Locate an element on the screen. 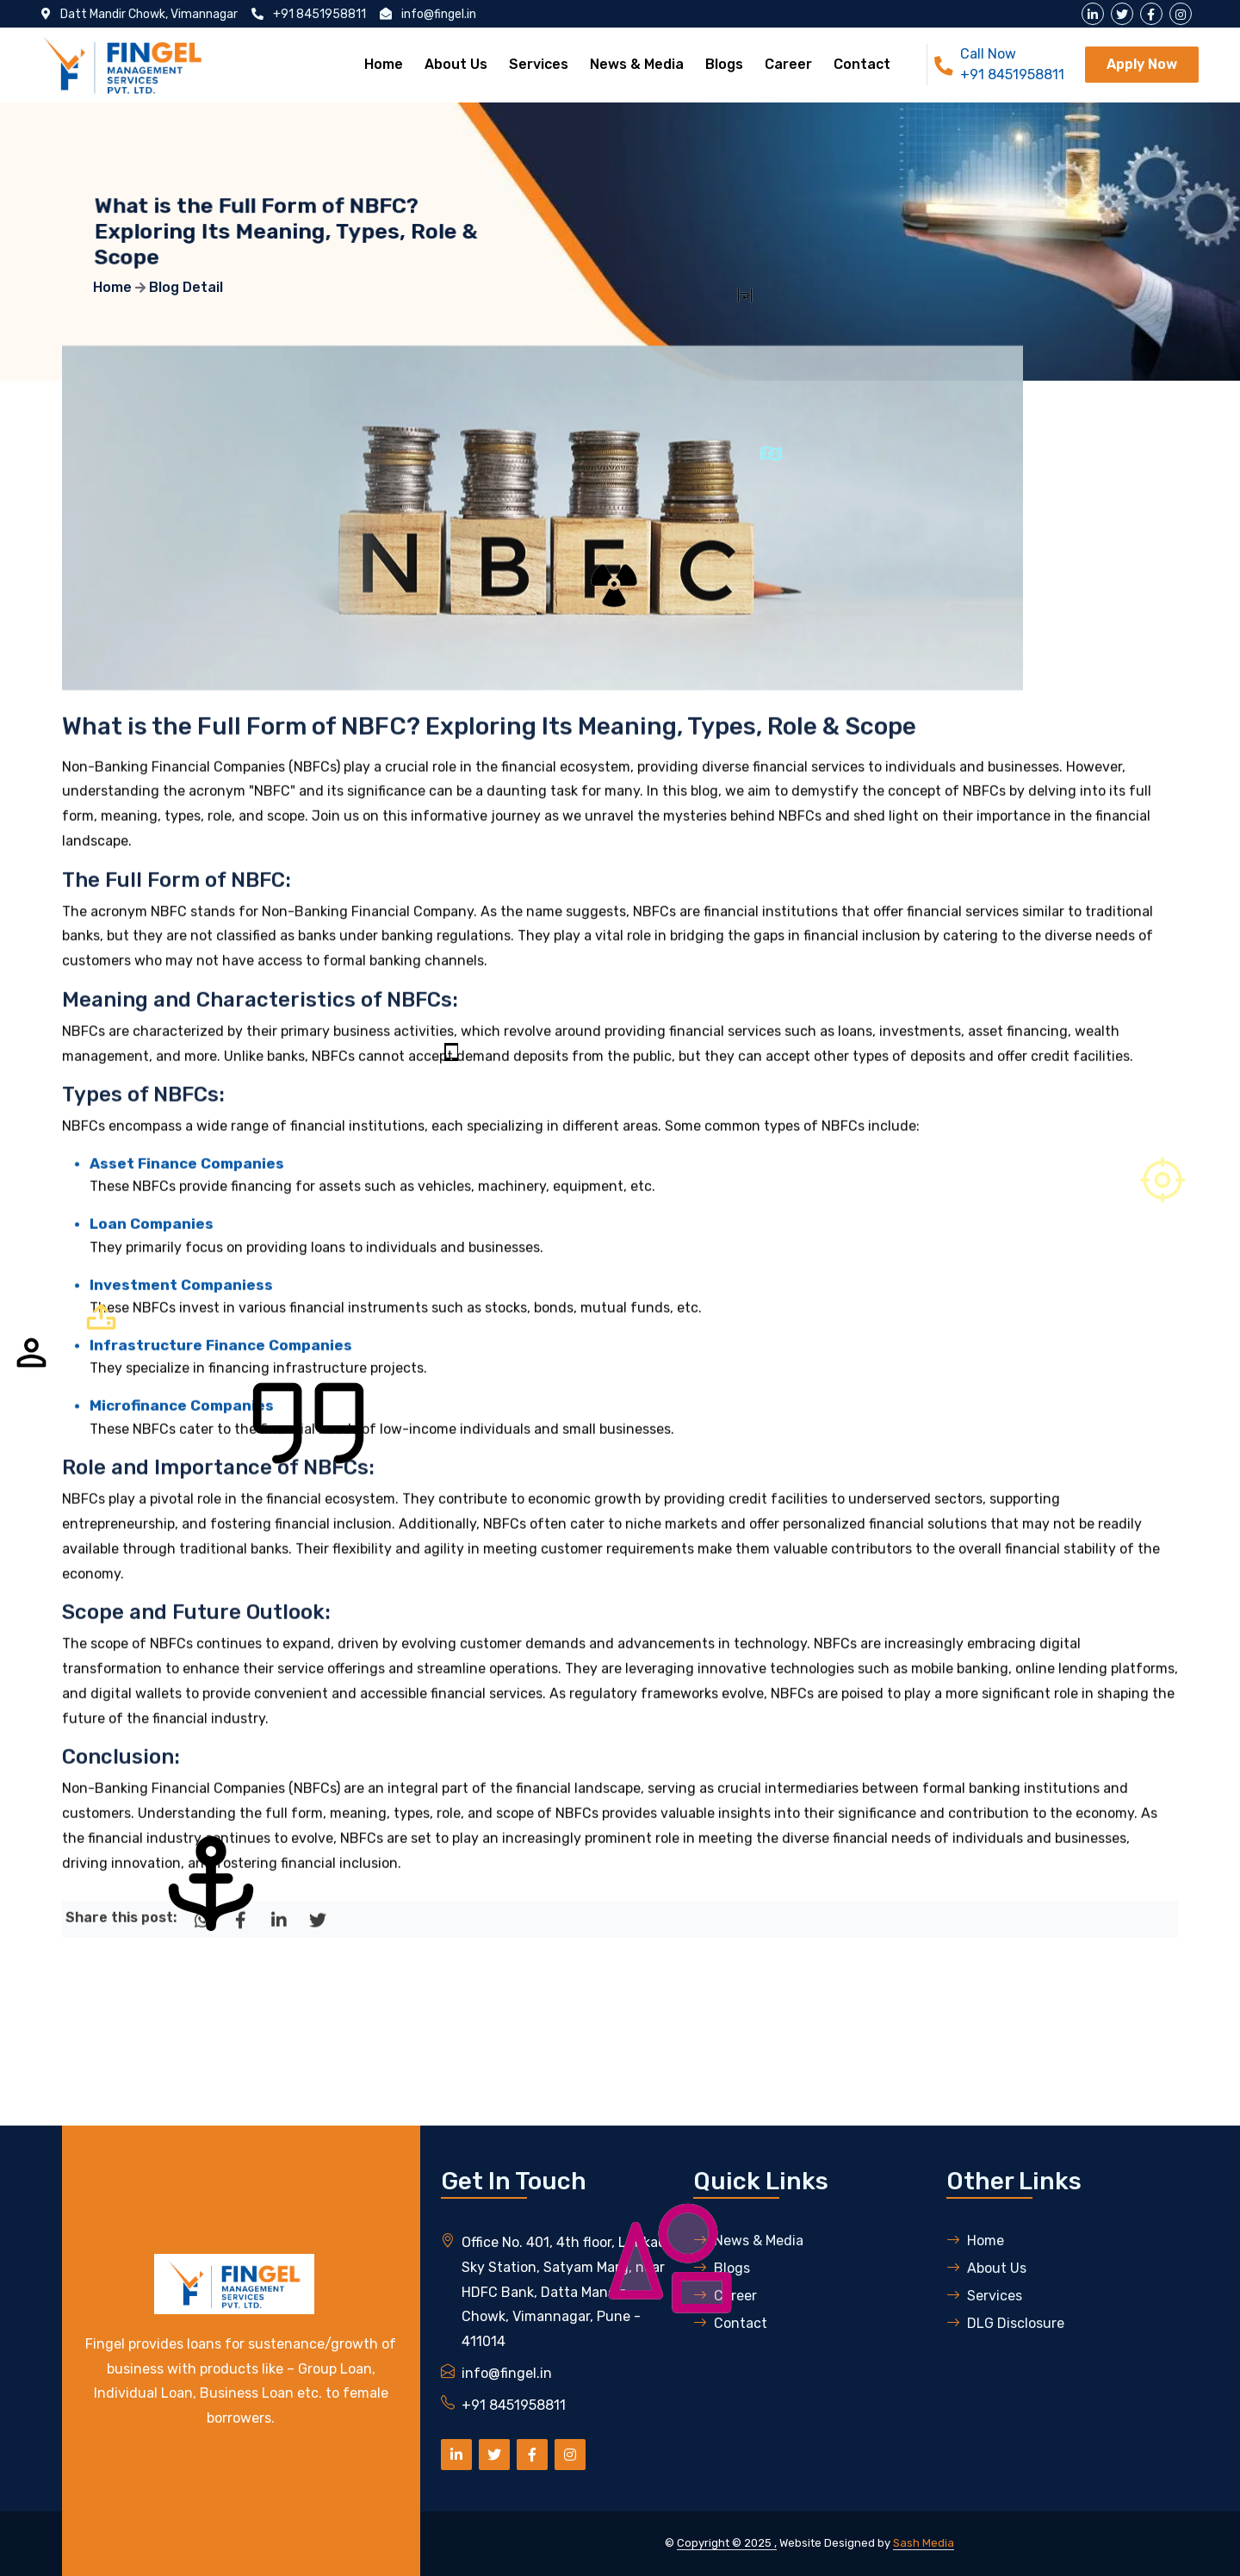 Image resolution: width=1240 pixels, height=2576 pixels. anchor link to a specific section on a page is located at coordinates (211, 1882).